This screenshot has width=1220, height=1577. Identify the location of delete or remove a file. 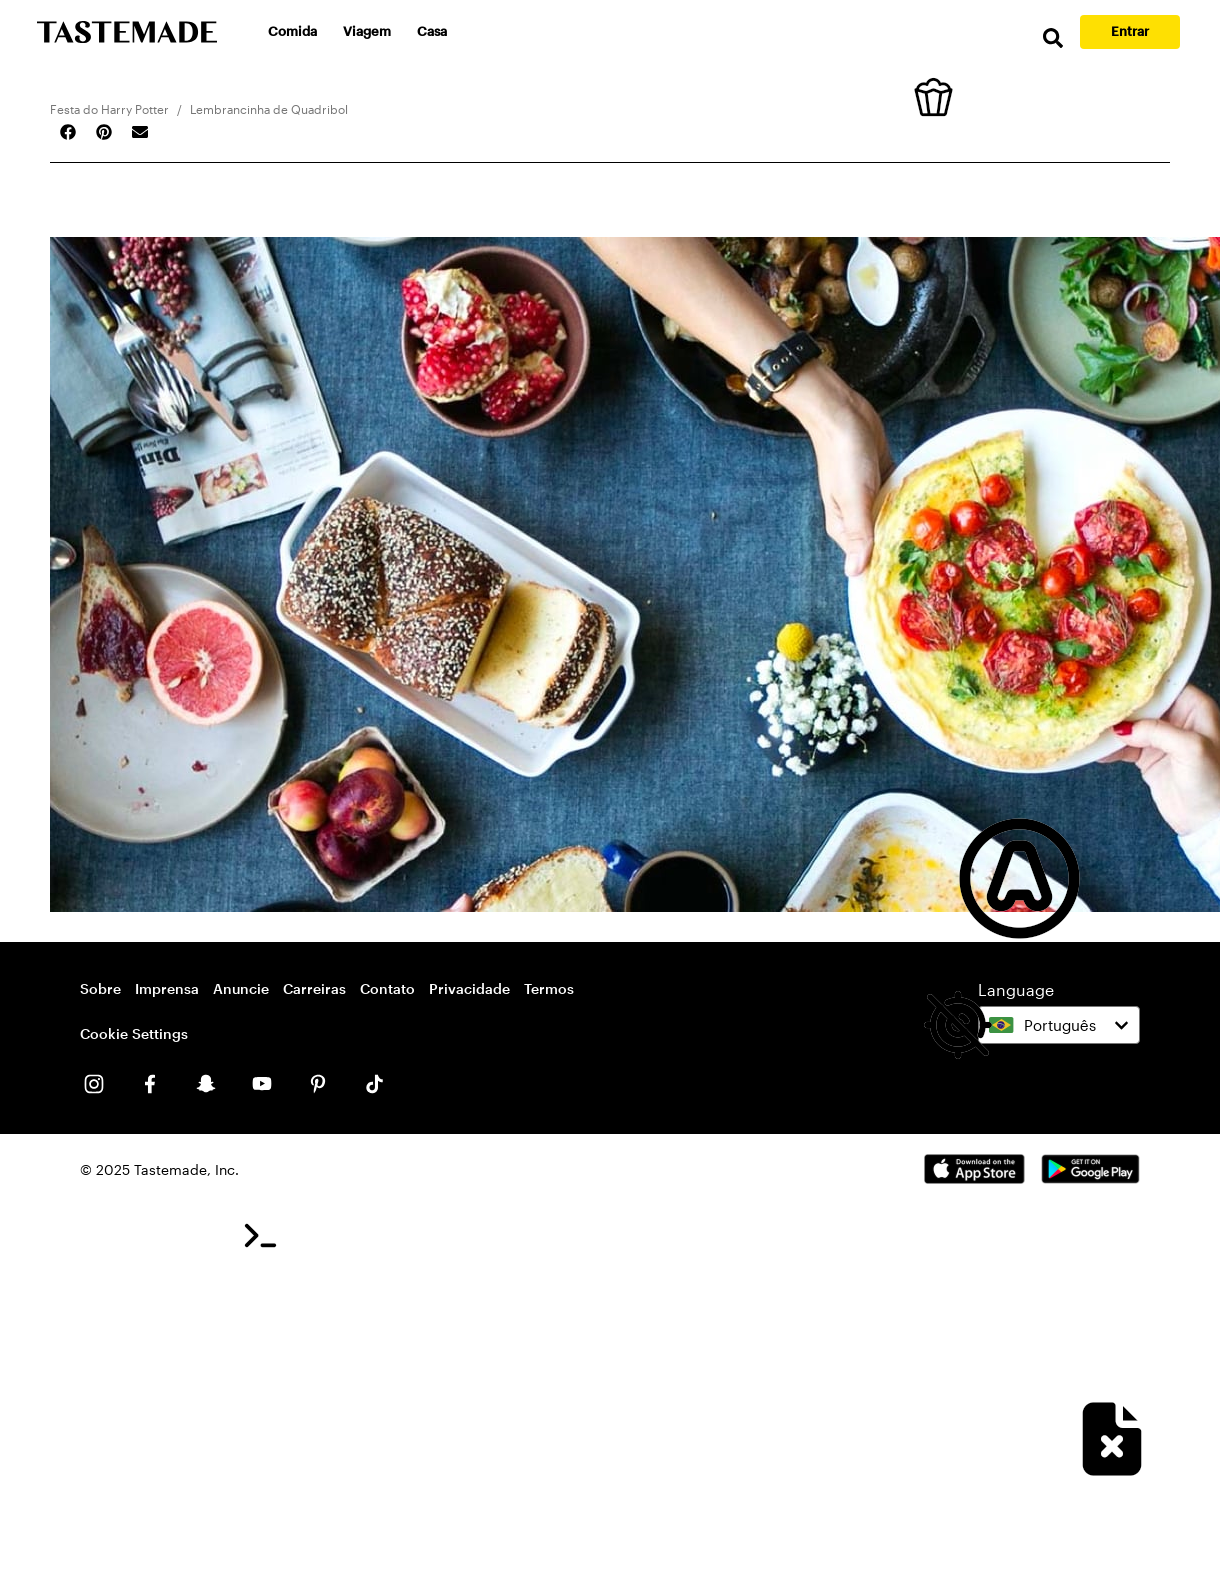
(1112, 1439).